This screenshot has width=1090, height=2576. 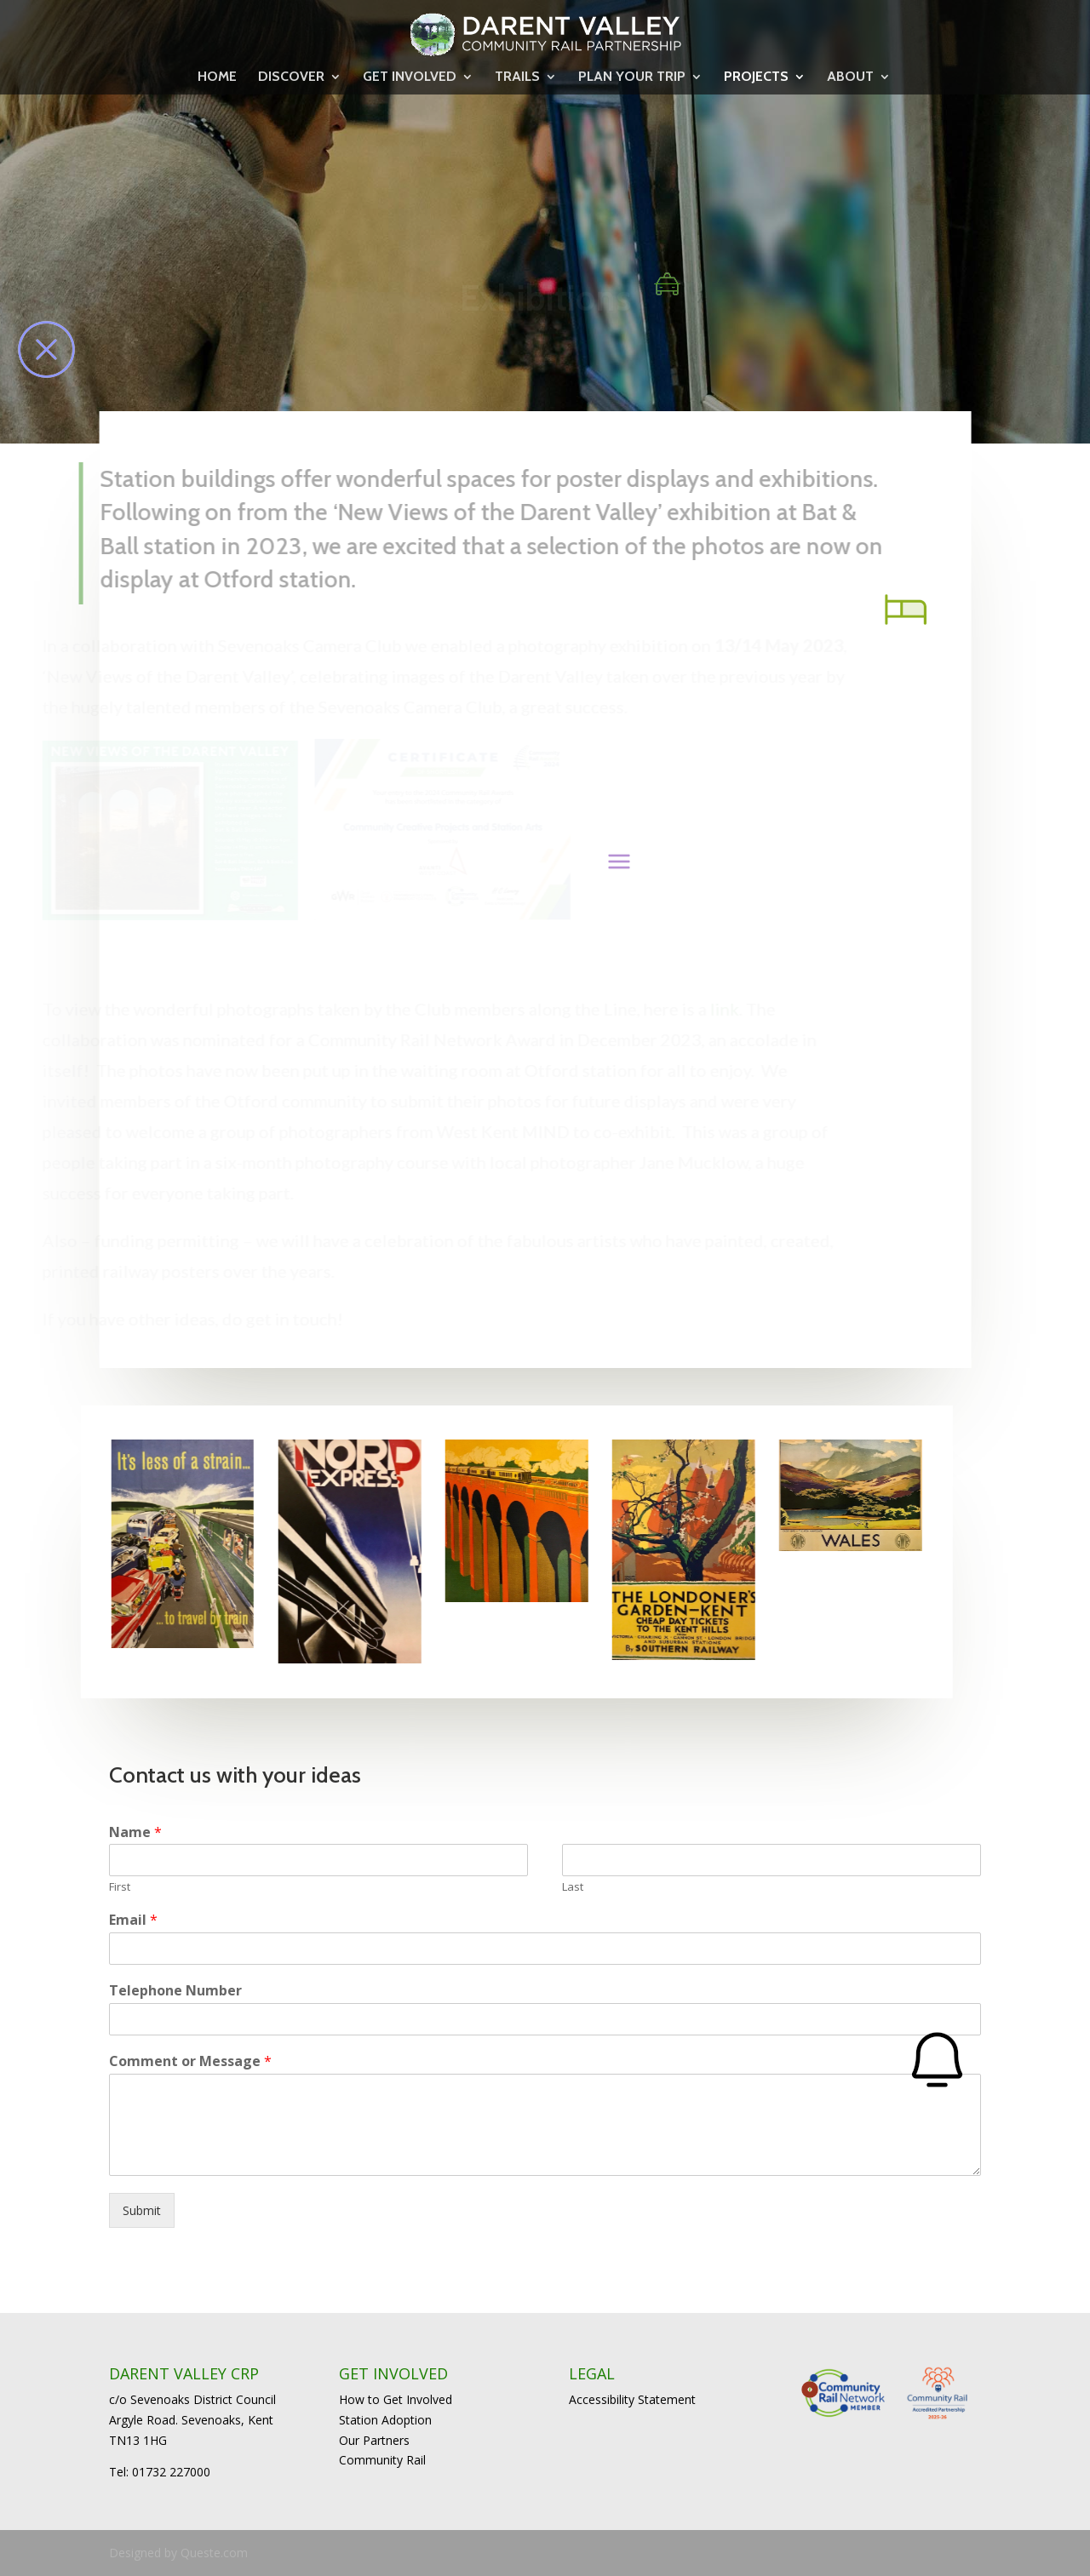 What do you see at coordinates (619, 862) in the screenshot?
I see `open navigation menu` at bounding box center [619, 862].